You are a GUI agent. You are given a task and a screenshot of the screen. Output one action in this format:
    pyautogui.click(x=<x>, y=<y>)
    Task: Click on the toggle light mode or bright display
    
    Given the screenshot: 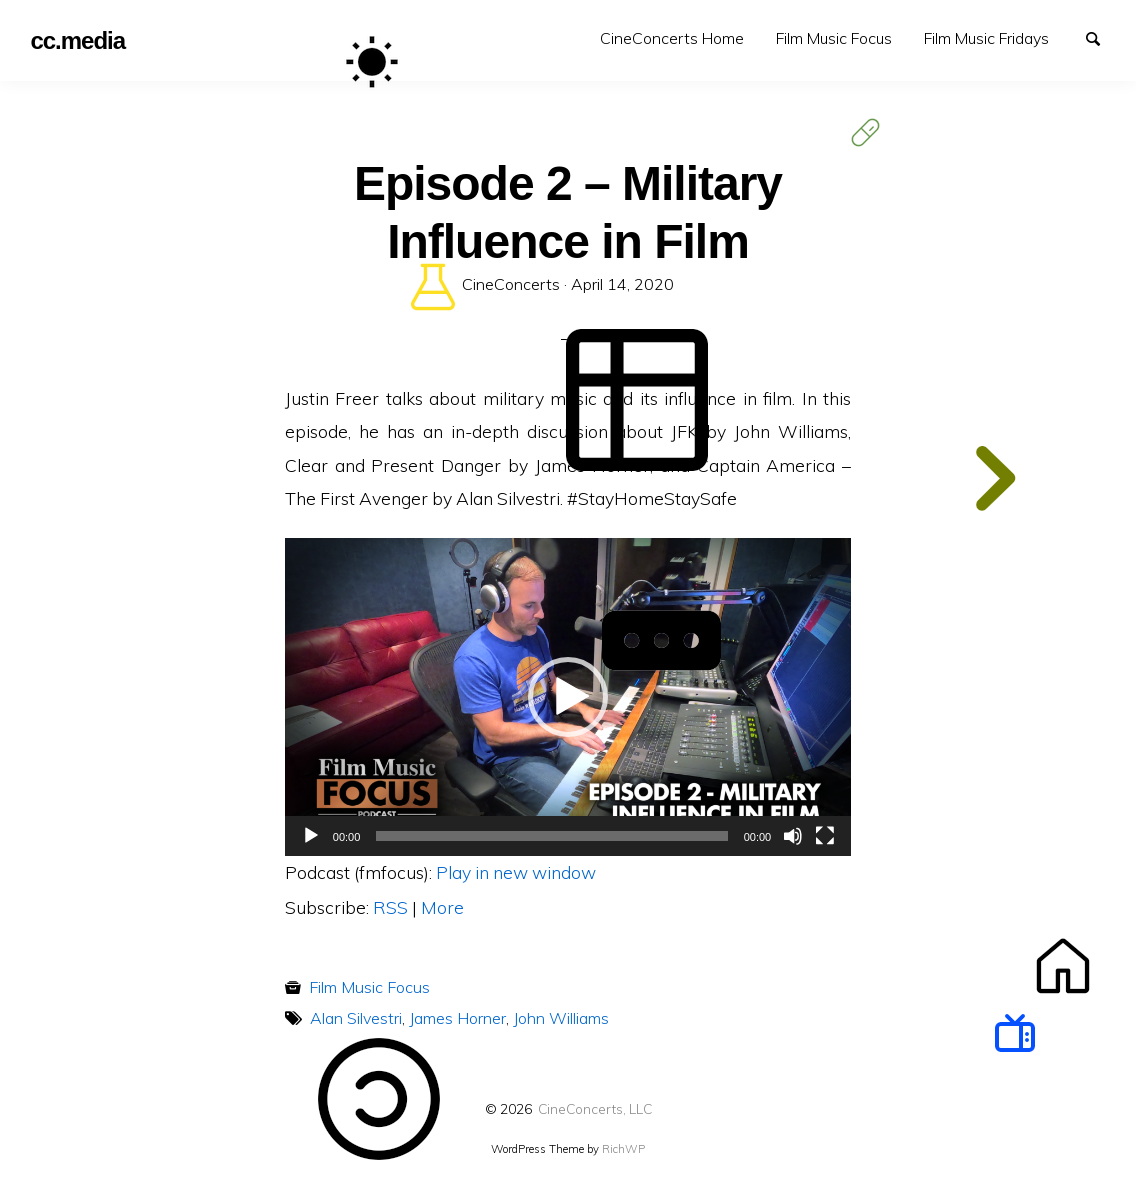 What is the action you would take?
    pyautogui.click(x=372, y=63)
    